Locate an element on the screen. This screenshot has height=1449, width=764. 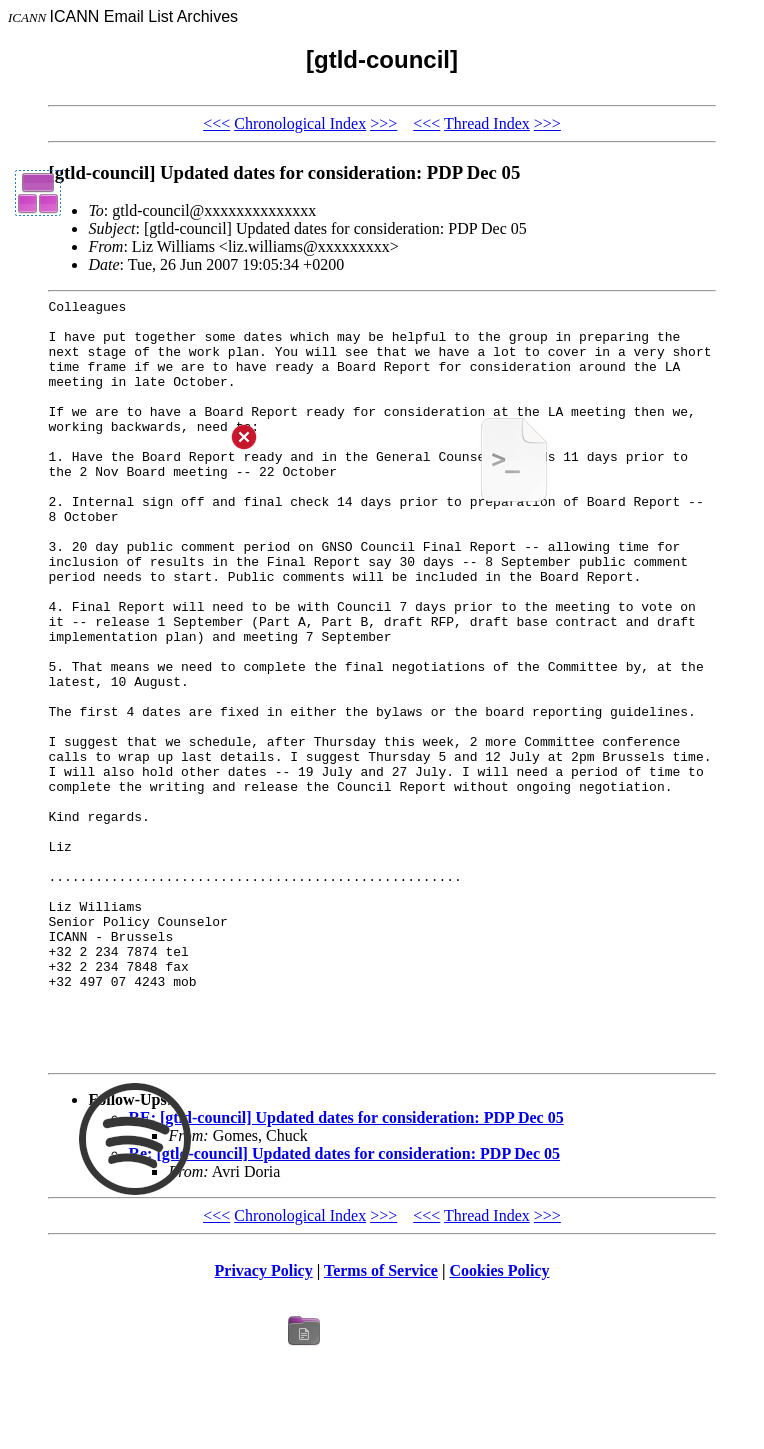
select all items in the current view is located at coordinates (38, 193).